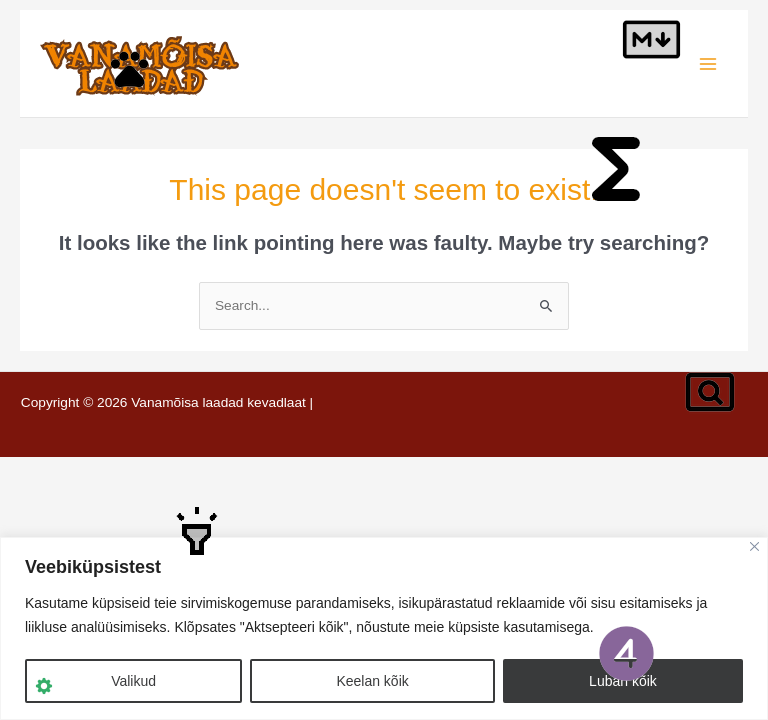 The height and width of the screenshot is (720, 768). What do you see at coordinates (626, 653) in the screenshot?
I see `indicates step four in a multi-step process` at bounding box center [626, 653].